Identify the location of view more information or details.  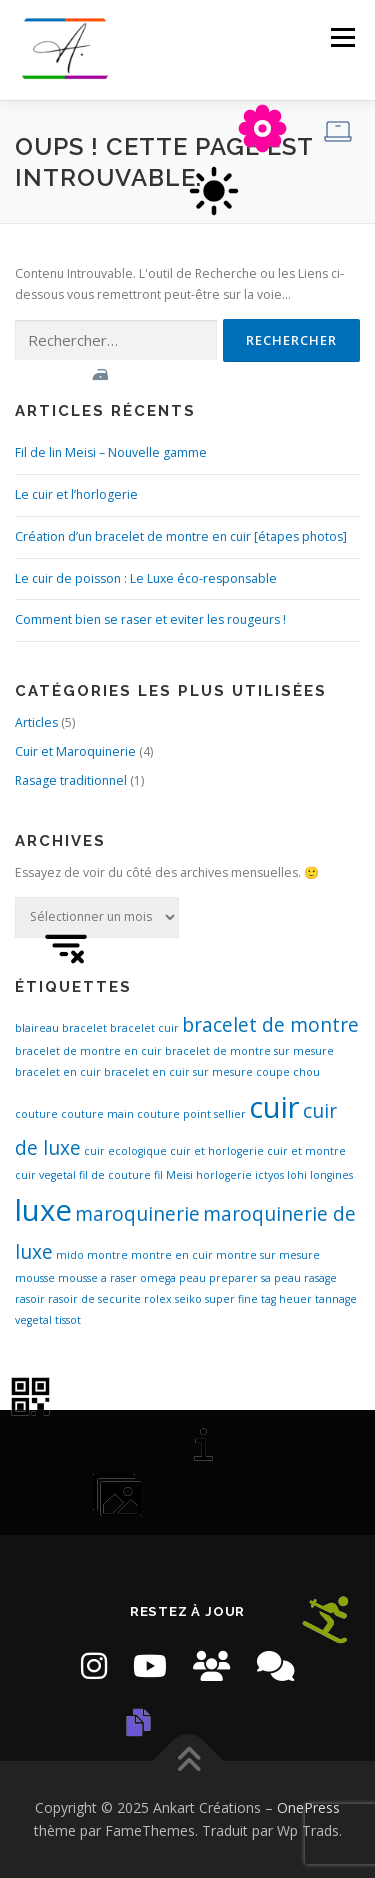
(203, 1444).